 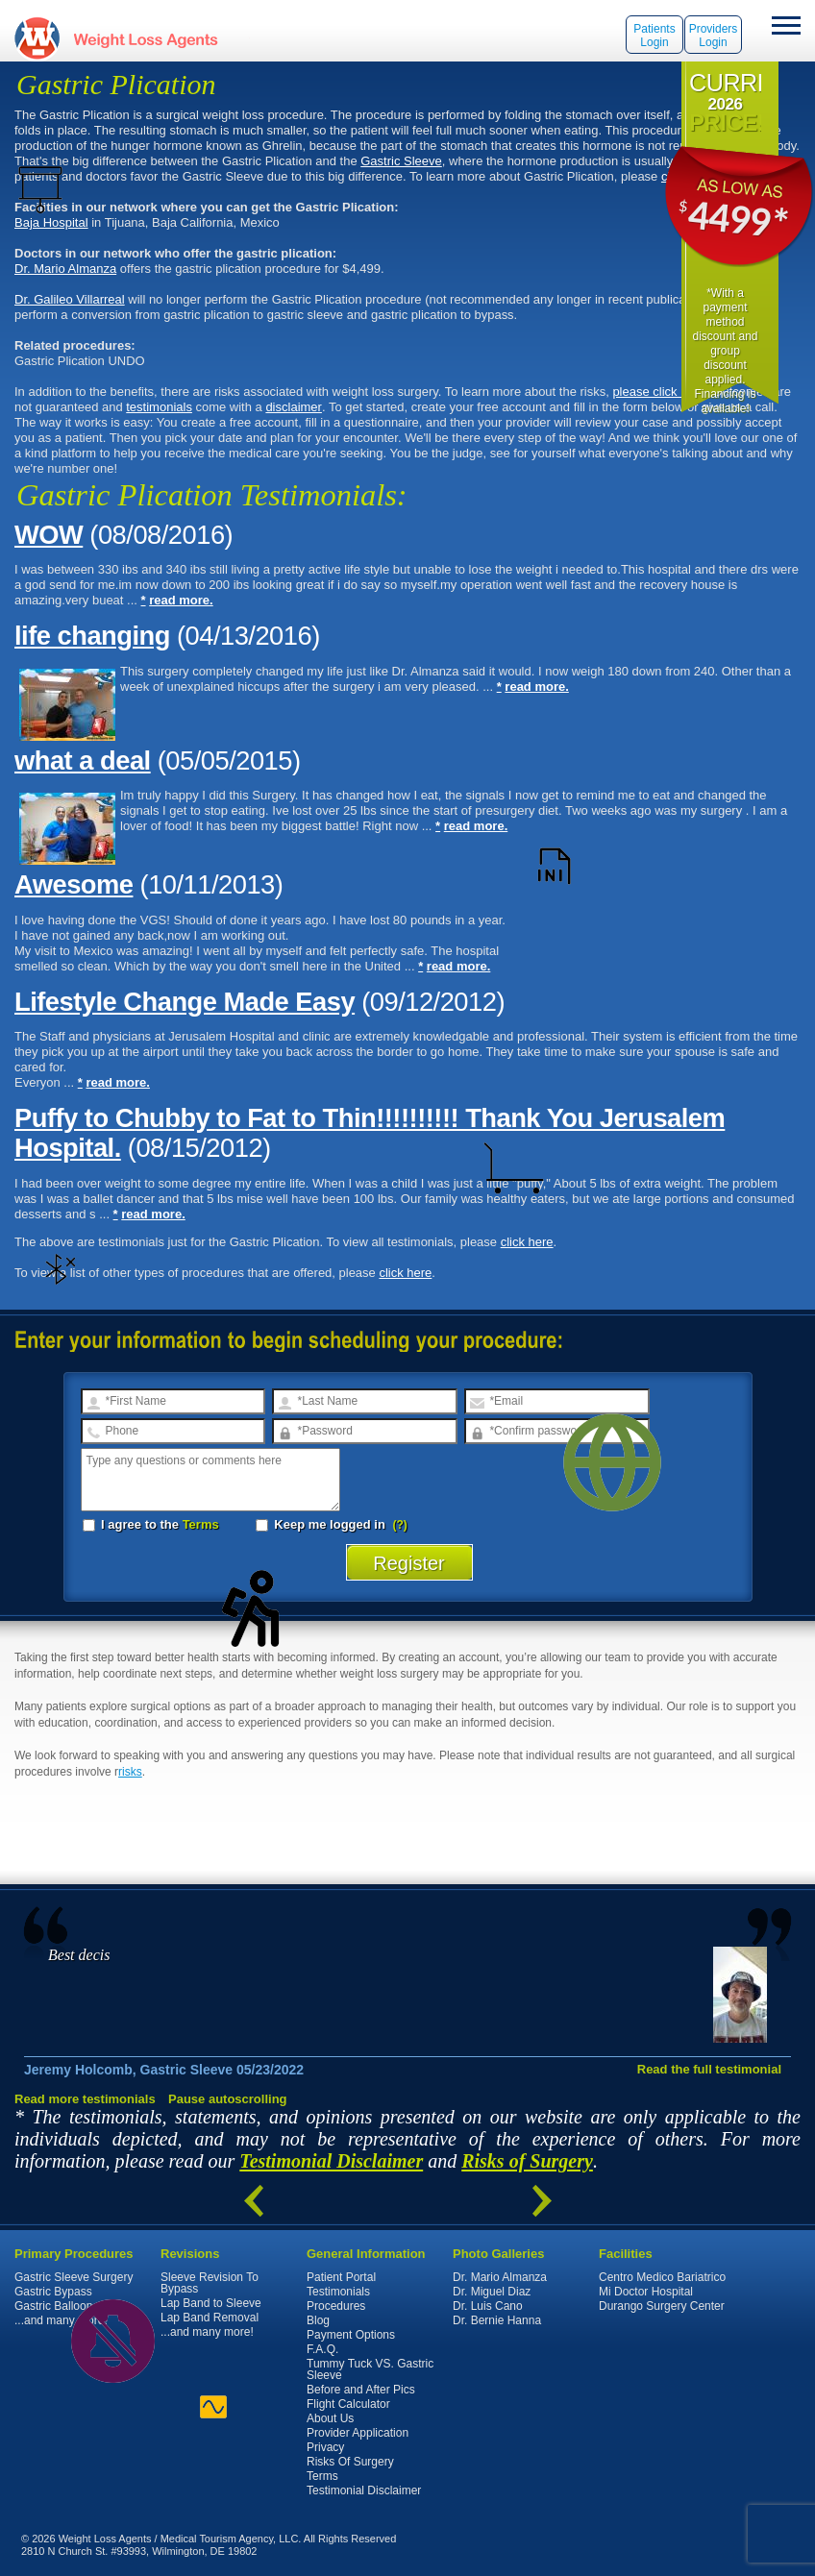 What do you see at coordinates (112, 2341) in the screenshot?
I see `mute notifications` at bounding box center [112, 2341].